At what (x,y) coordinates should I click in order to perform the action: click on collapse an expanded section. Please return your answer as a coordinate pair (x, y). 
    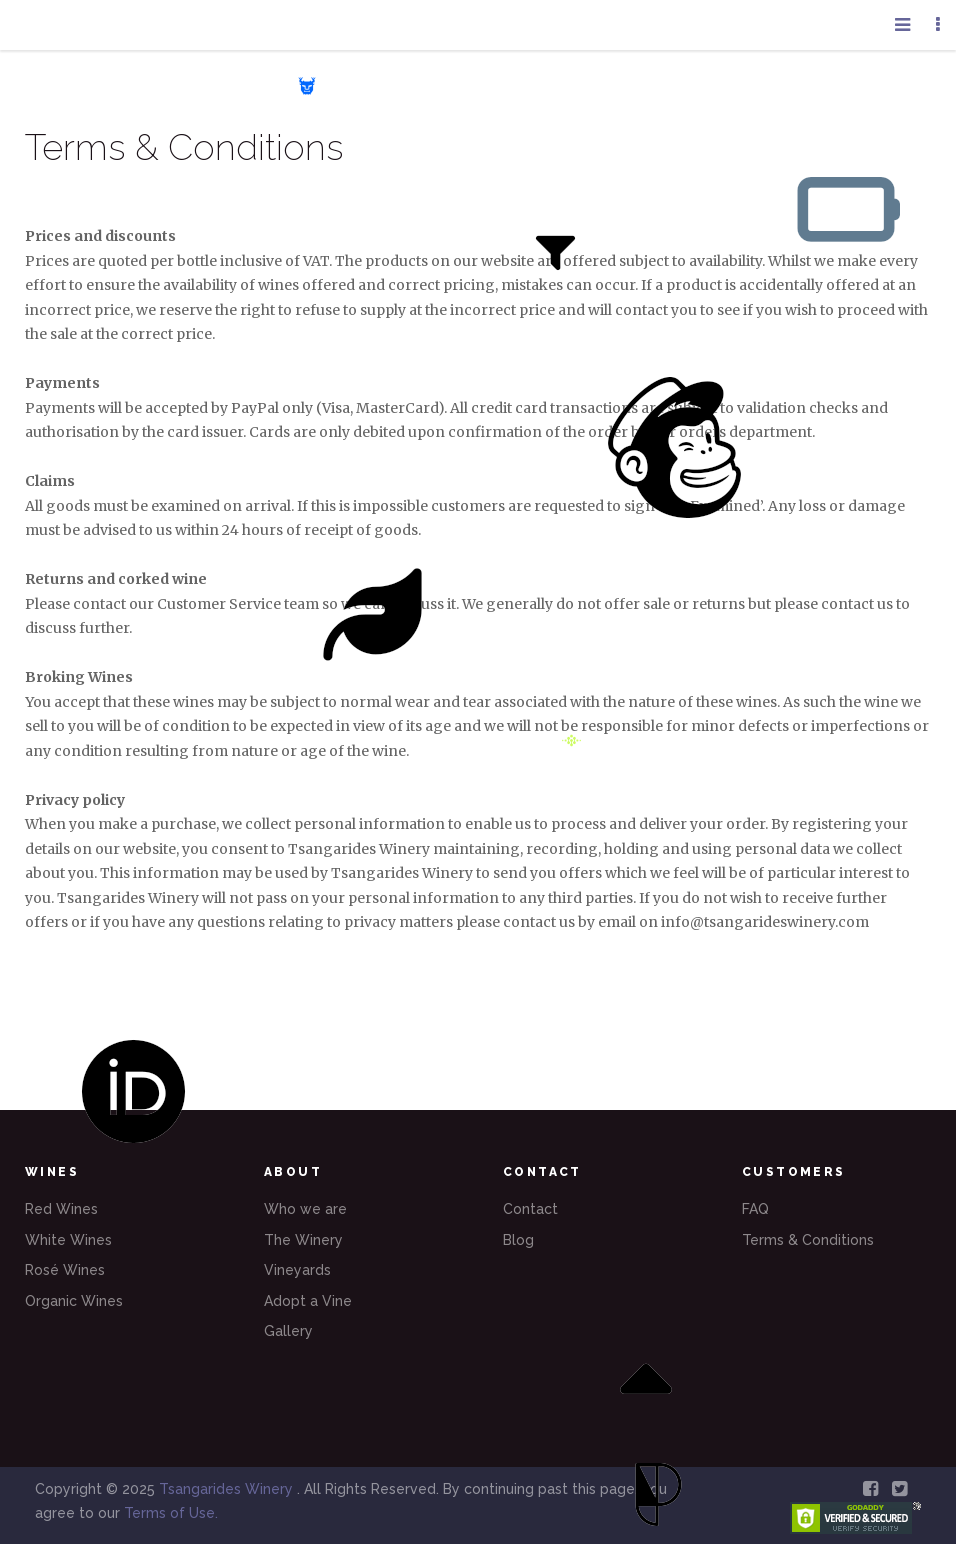
    Looking at the image, I should click on (646, 1381).